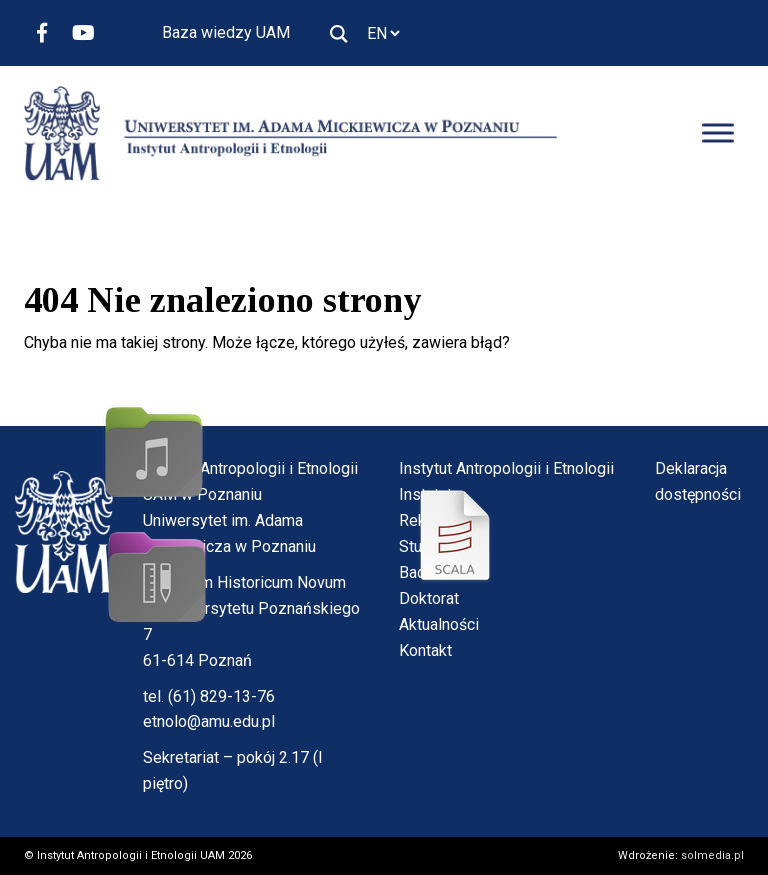  What do you see at coordinates (154, 452) in the screenshot?
I see `open your music folder` at bounding box center [154, 452].